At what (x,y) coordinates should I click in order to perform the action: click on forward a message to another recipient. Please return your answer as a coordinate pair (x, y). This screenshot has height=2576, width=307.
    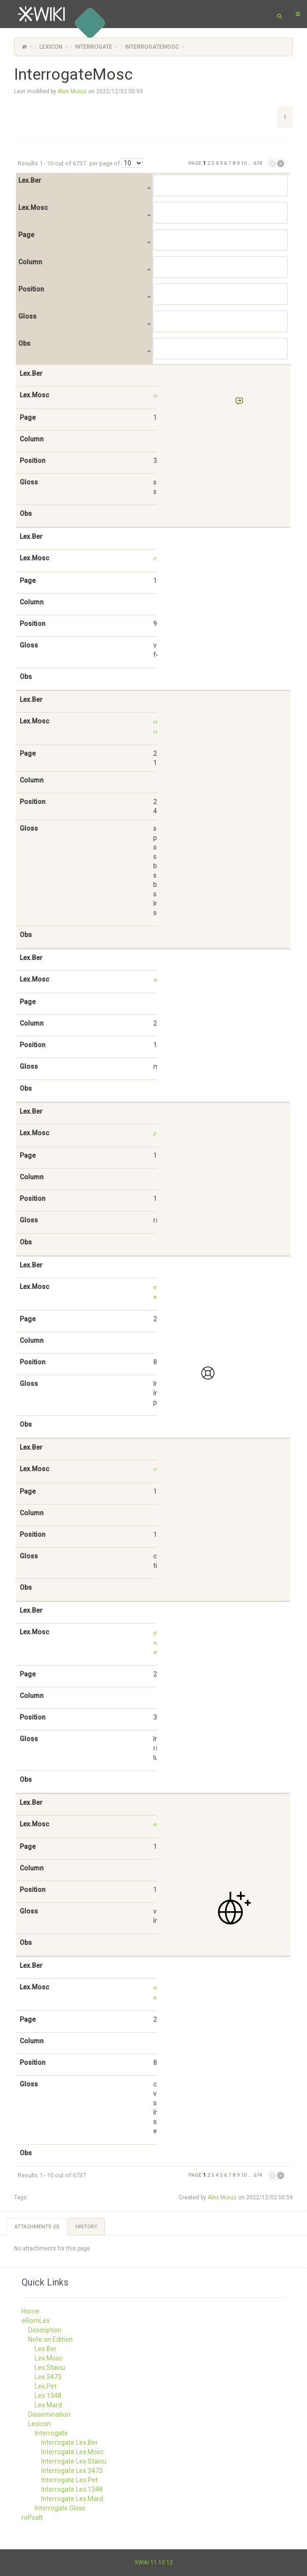
    Looking at the image, I should click on (239, 401).